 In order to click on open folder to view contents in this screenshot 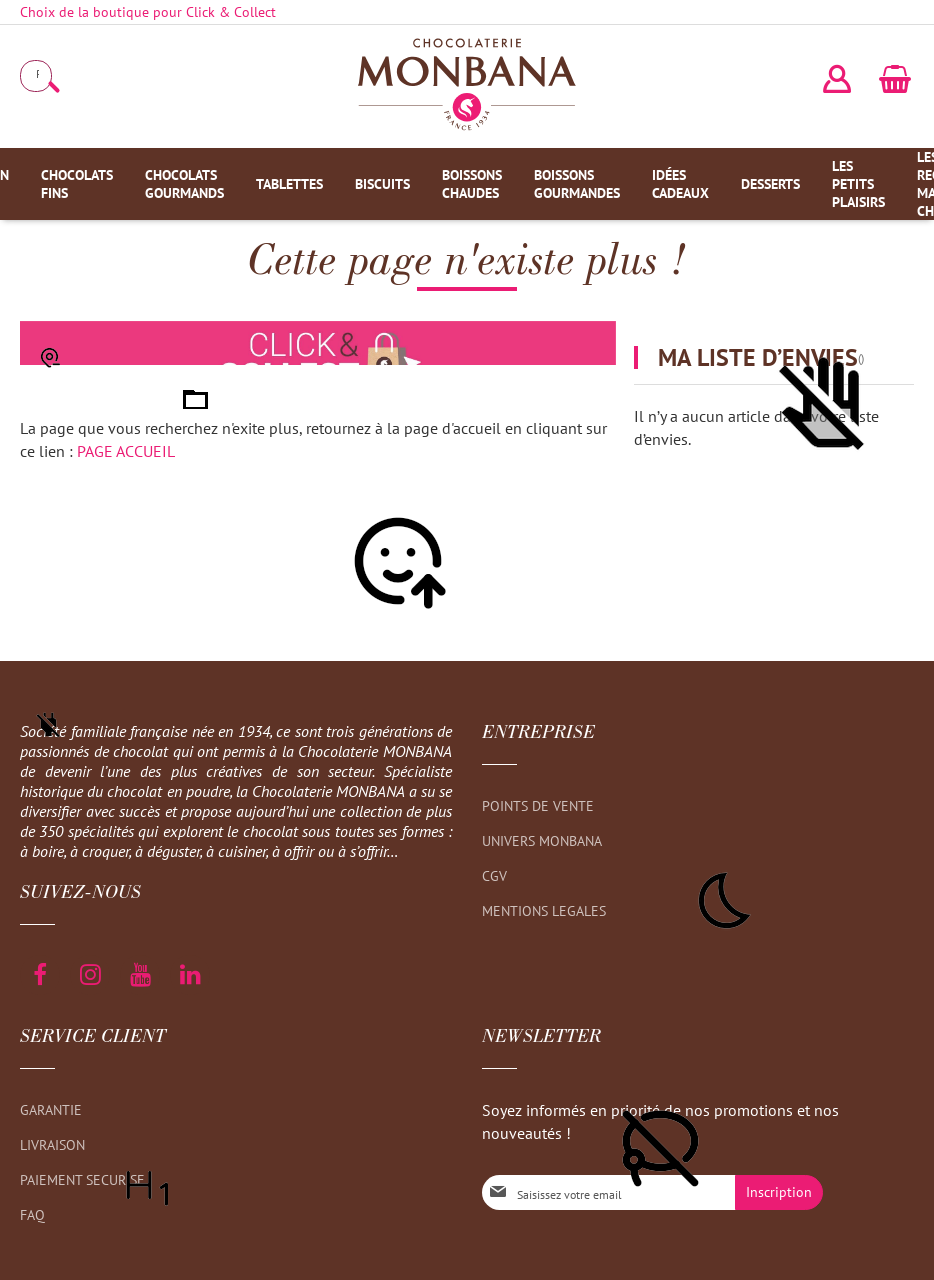, I will do `click(195, 399)`.